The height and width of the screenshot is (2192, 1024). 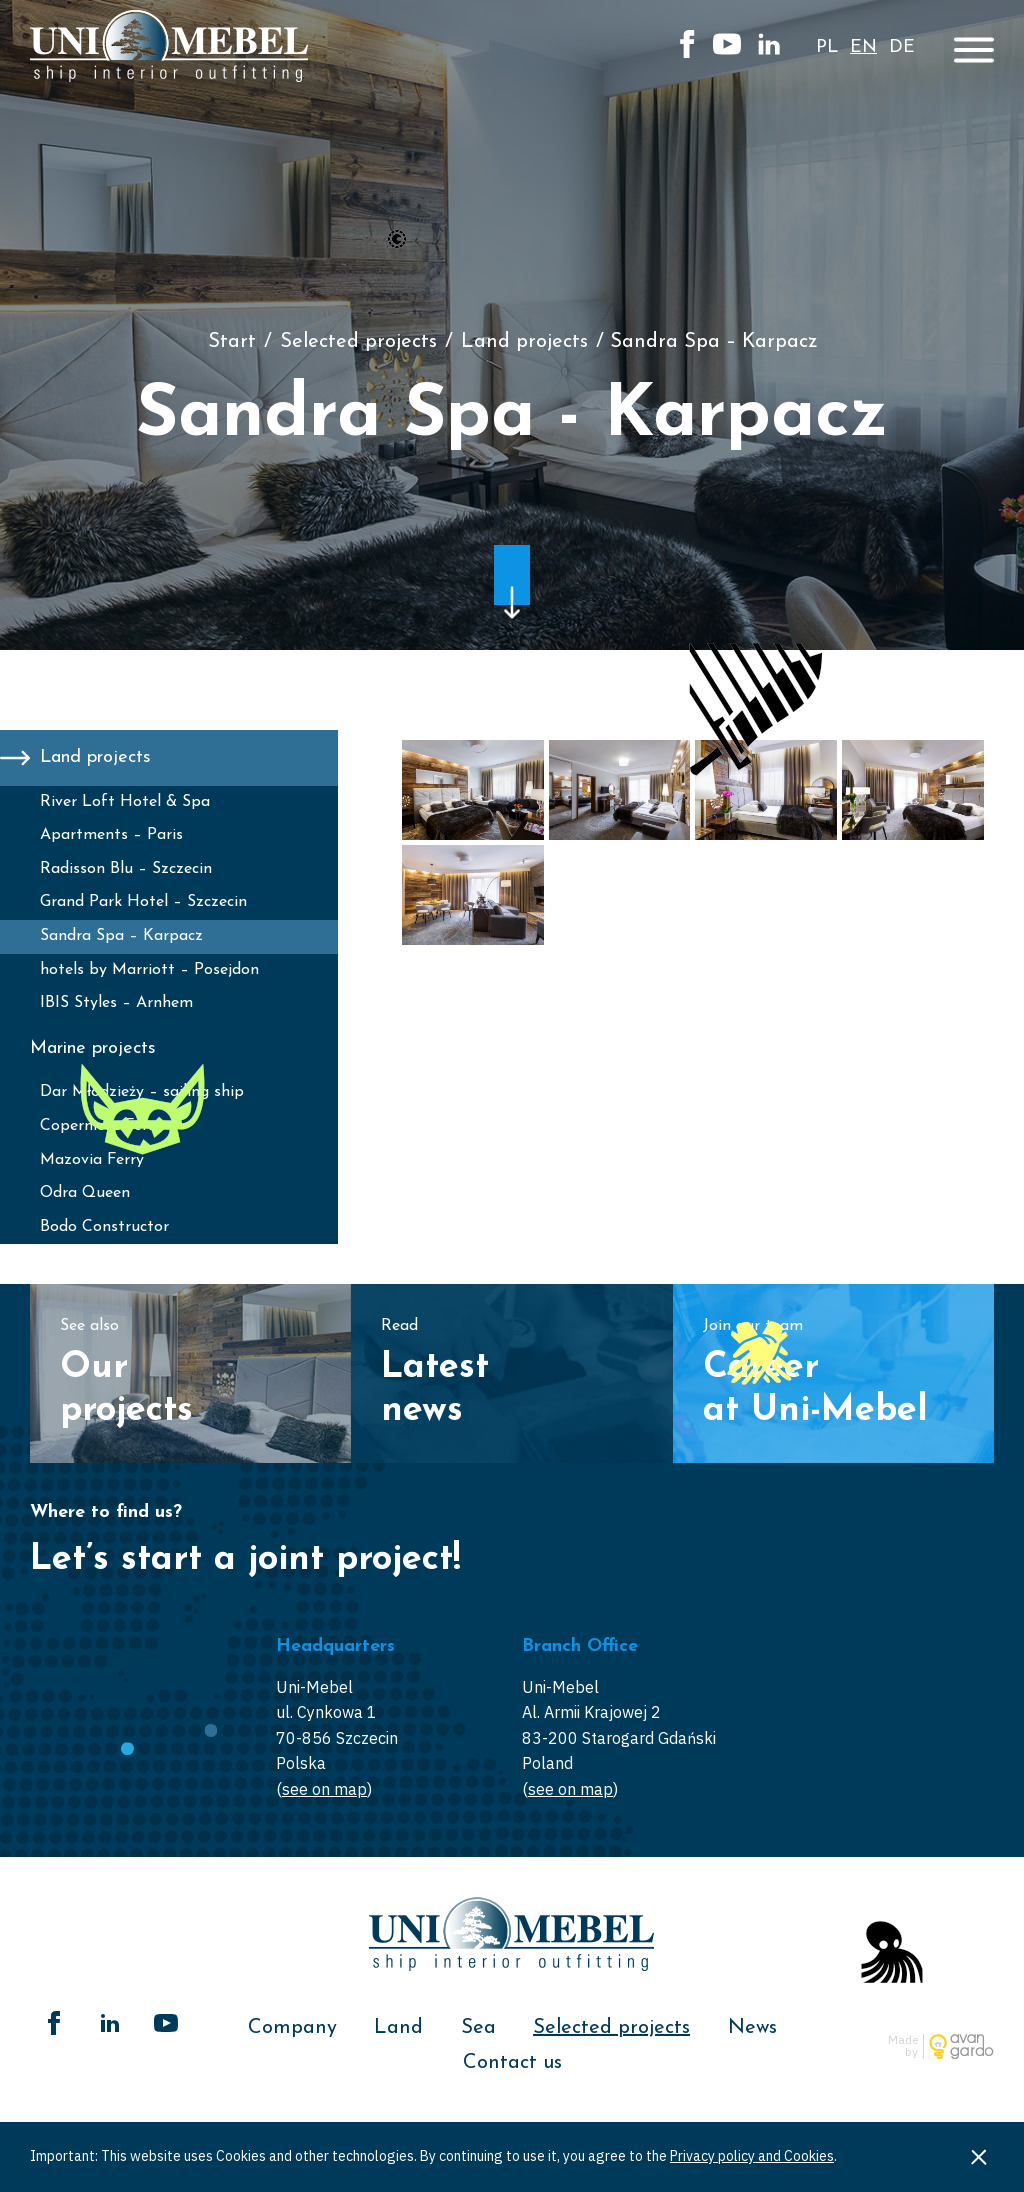 I want to click on attack or combat action button, so click(x=755, y=709).